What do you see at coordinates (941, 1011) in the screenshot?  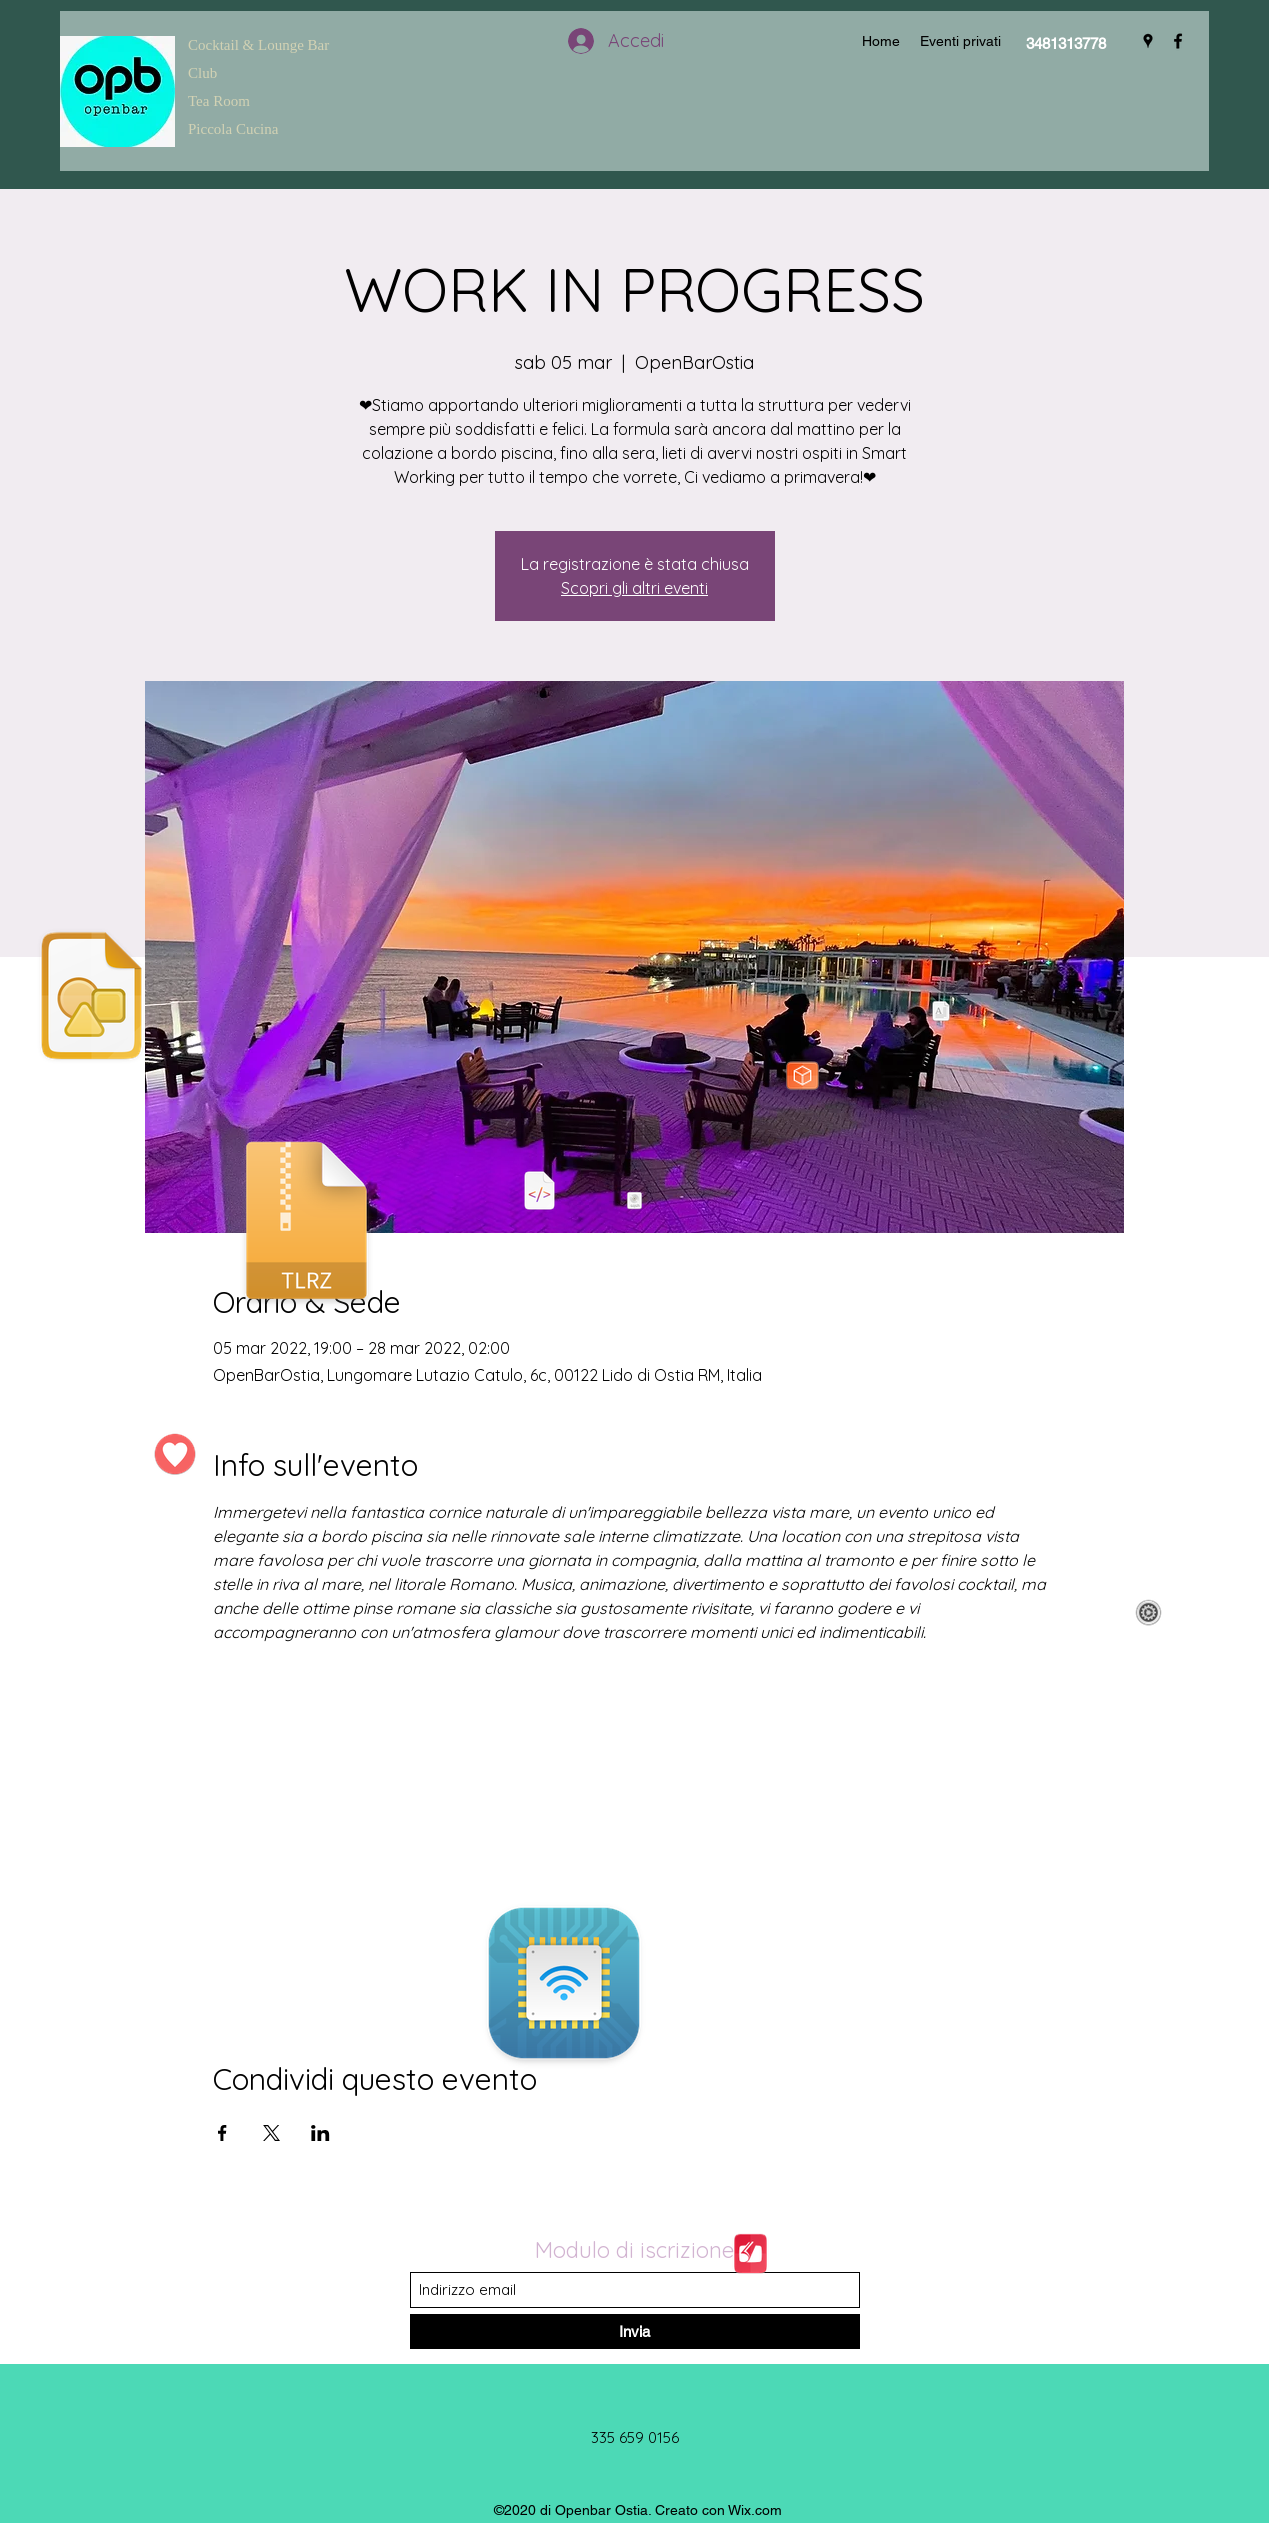 I see `open a rich text document` at bounding box center [941, 1011].